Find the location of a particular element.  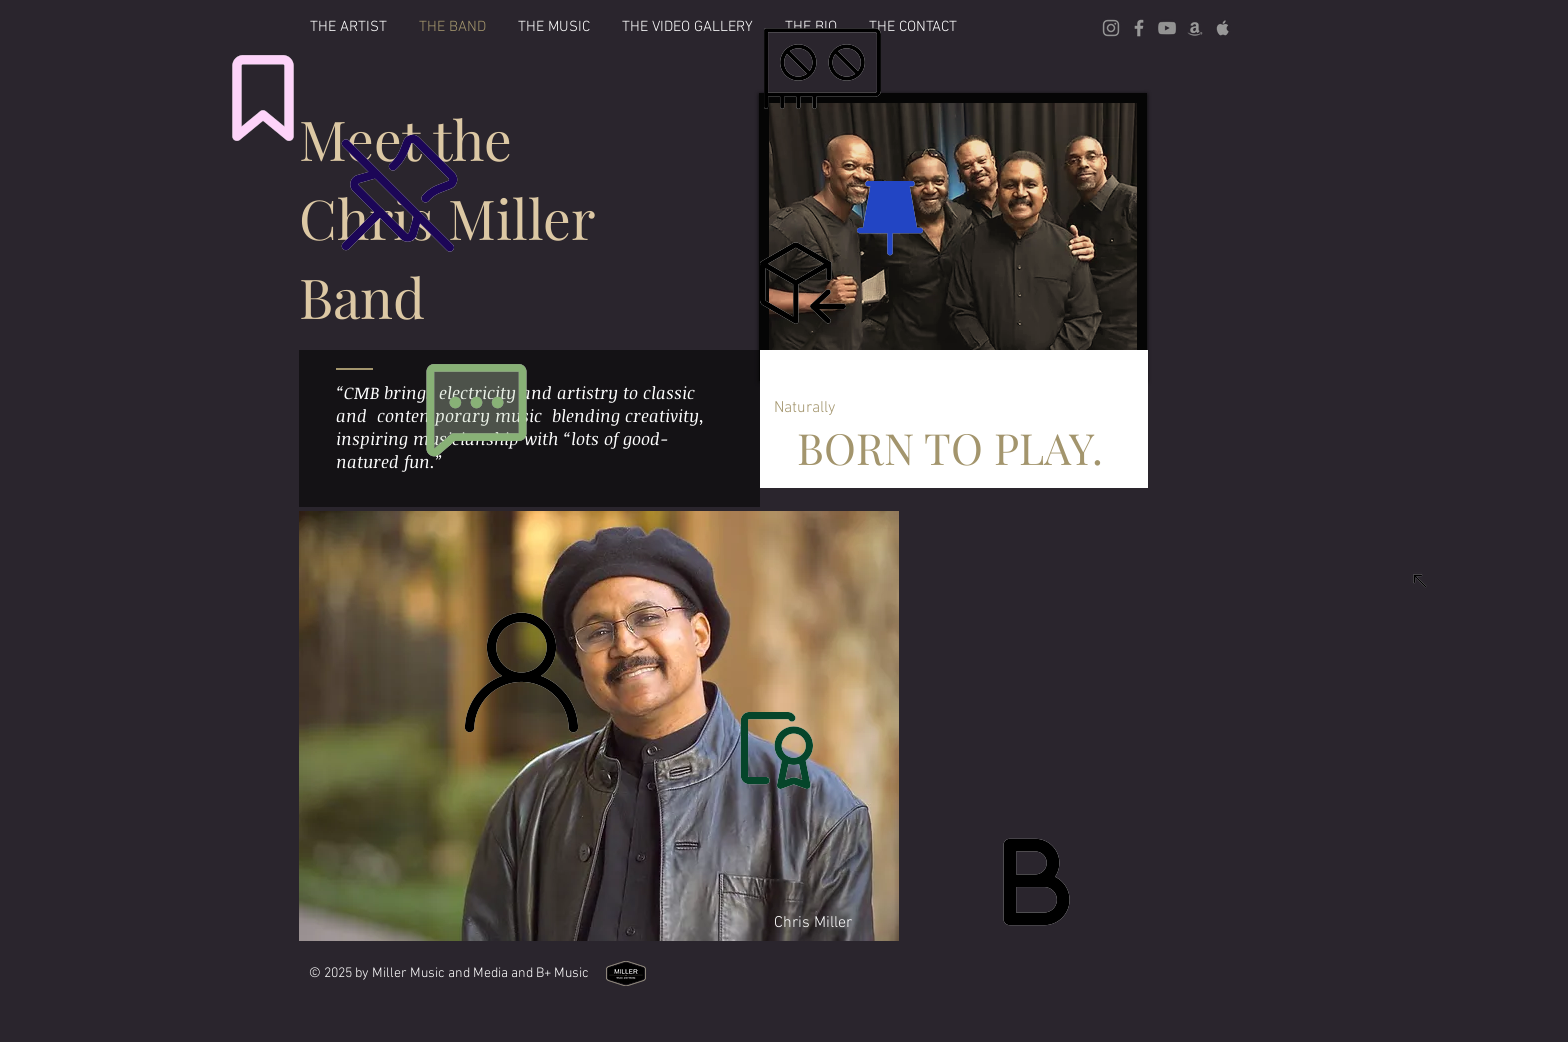

open chat or messaging is located at coordinates (476, 402).